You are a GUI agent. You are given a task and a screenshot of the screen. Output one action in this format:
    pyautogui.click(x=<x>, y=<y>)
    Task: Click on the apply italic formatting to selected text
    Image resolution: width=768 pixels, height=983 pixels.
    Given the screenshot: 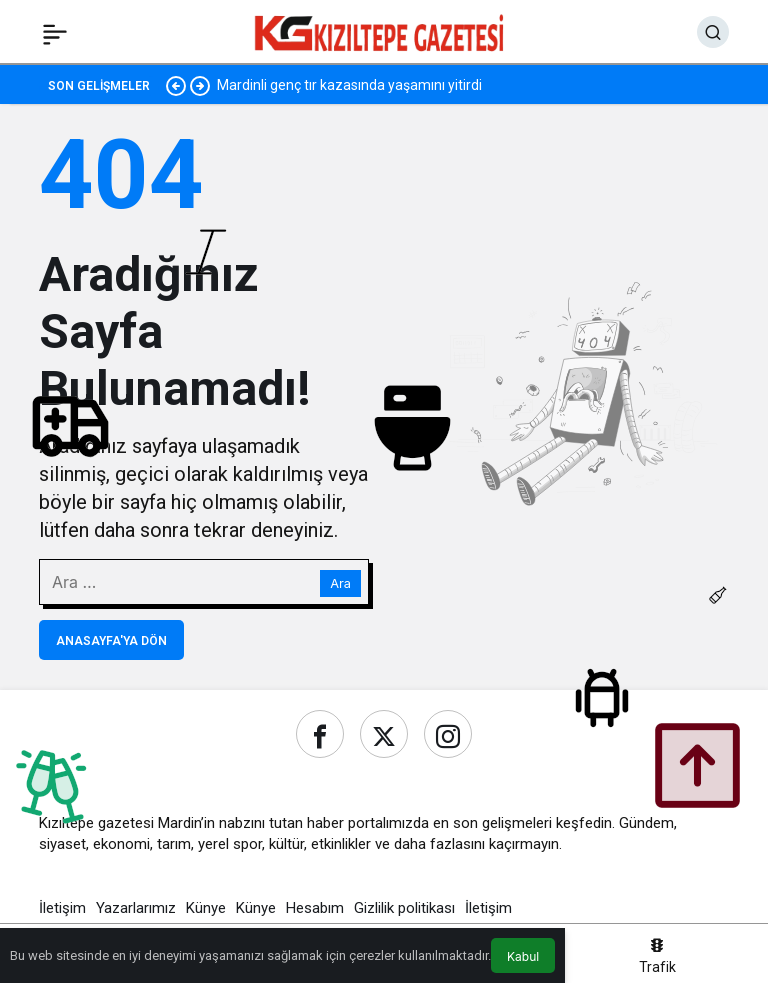 What is the action you would take?
    pyautogui.click(x=206, y=252)
    